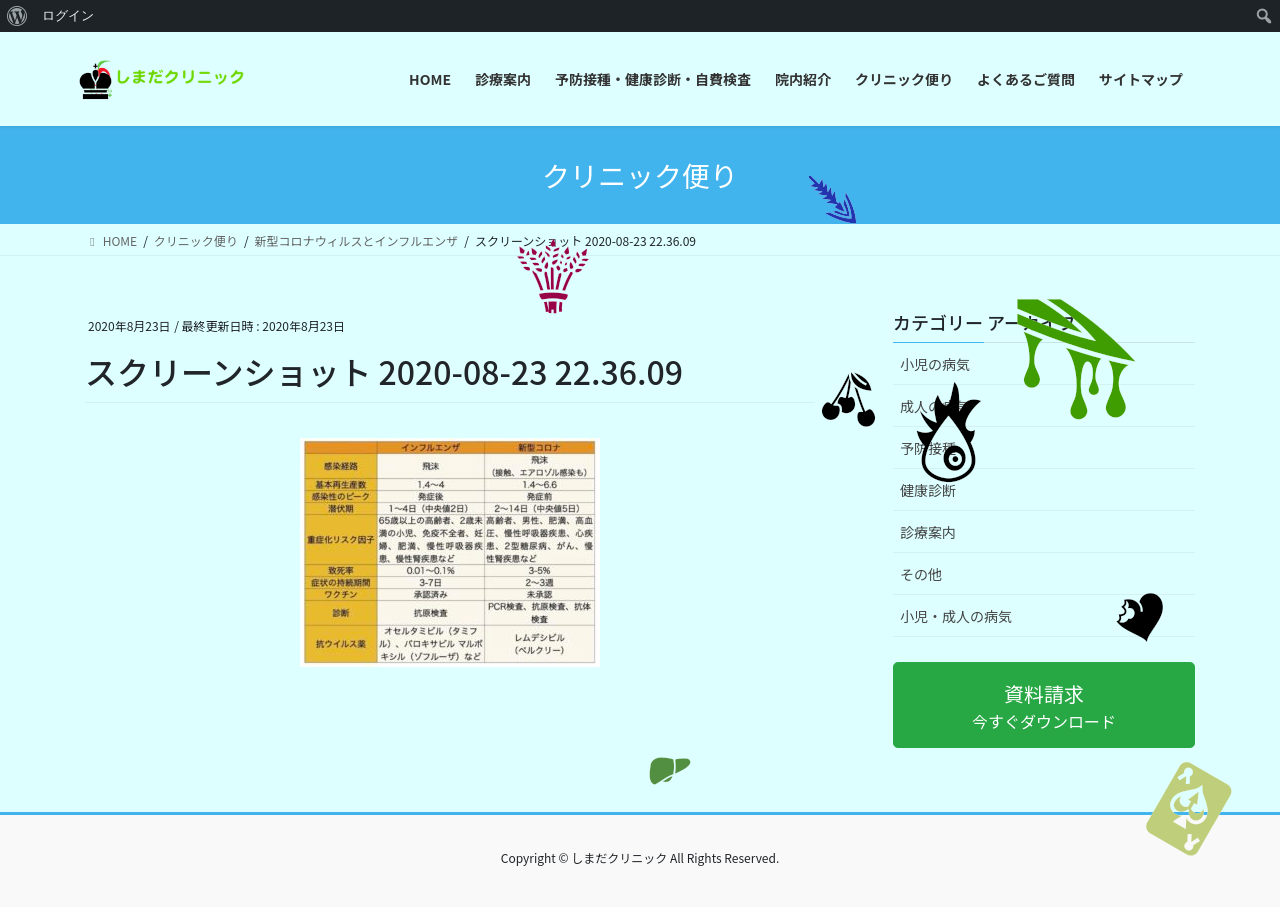 This screenshot has width=1280, height=907. What do you see at coordinates (1076, 358) in the screenshot?
I see `indicates a critical hit or bleeding effect` at bounding box center [1076, 358].